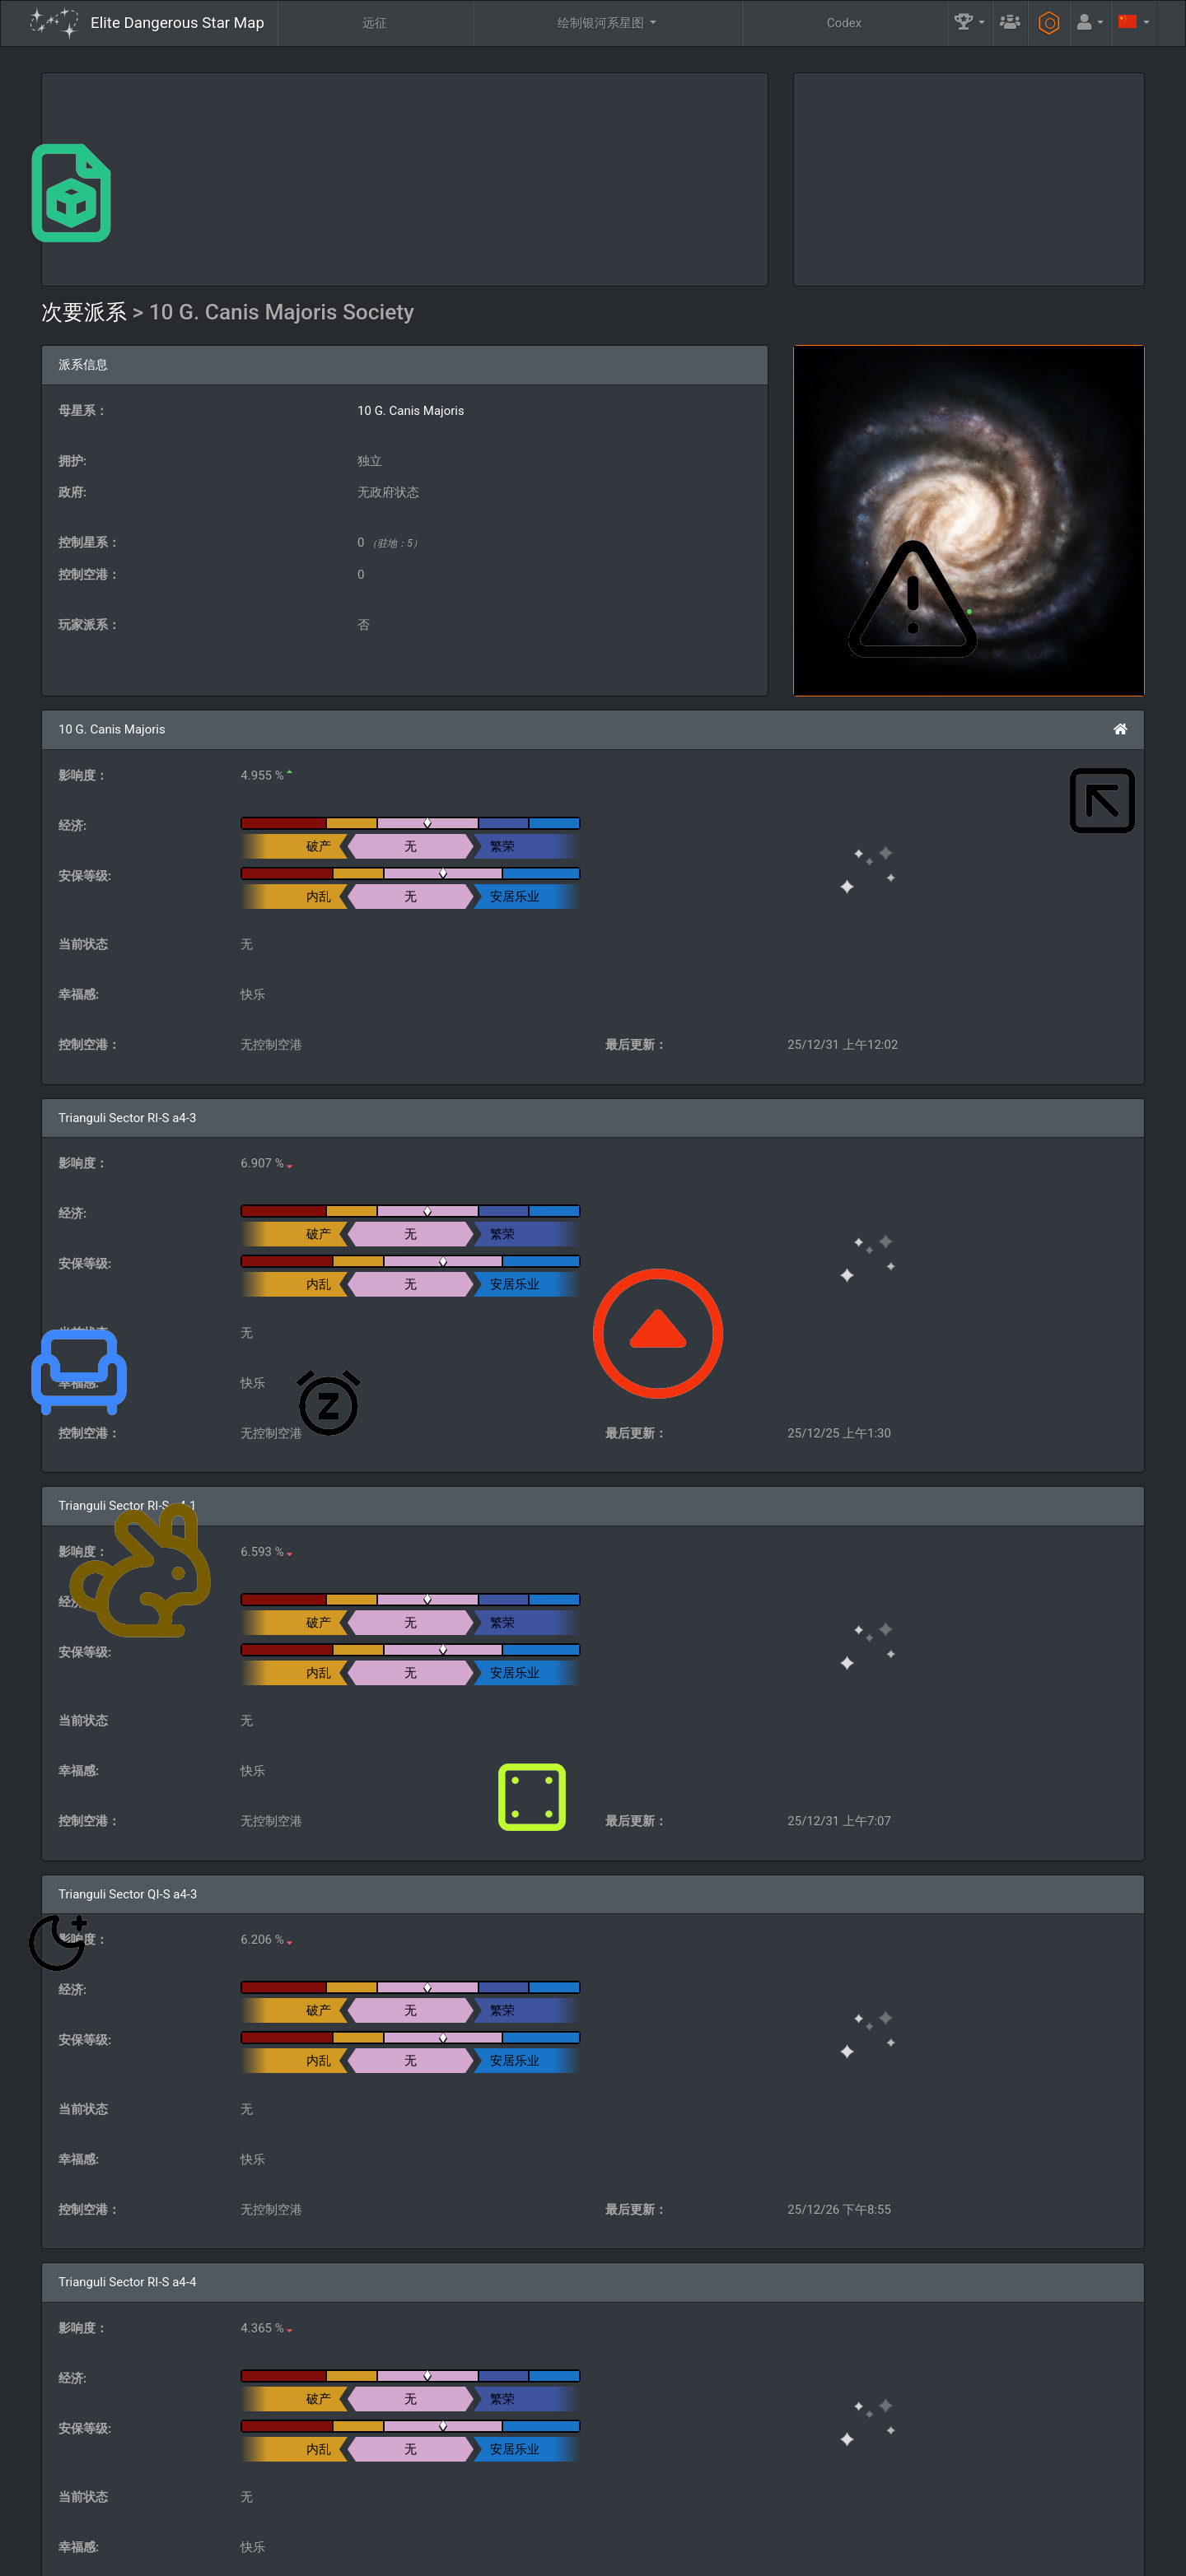 This screenshot has width=1186, height=2576. What do you see at coordinates (658, 1334) in the screenshot?
I see `scroll to top of page` at bounding box center [658, 1334].